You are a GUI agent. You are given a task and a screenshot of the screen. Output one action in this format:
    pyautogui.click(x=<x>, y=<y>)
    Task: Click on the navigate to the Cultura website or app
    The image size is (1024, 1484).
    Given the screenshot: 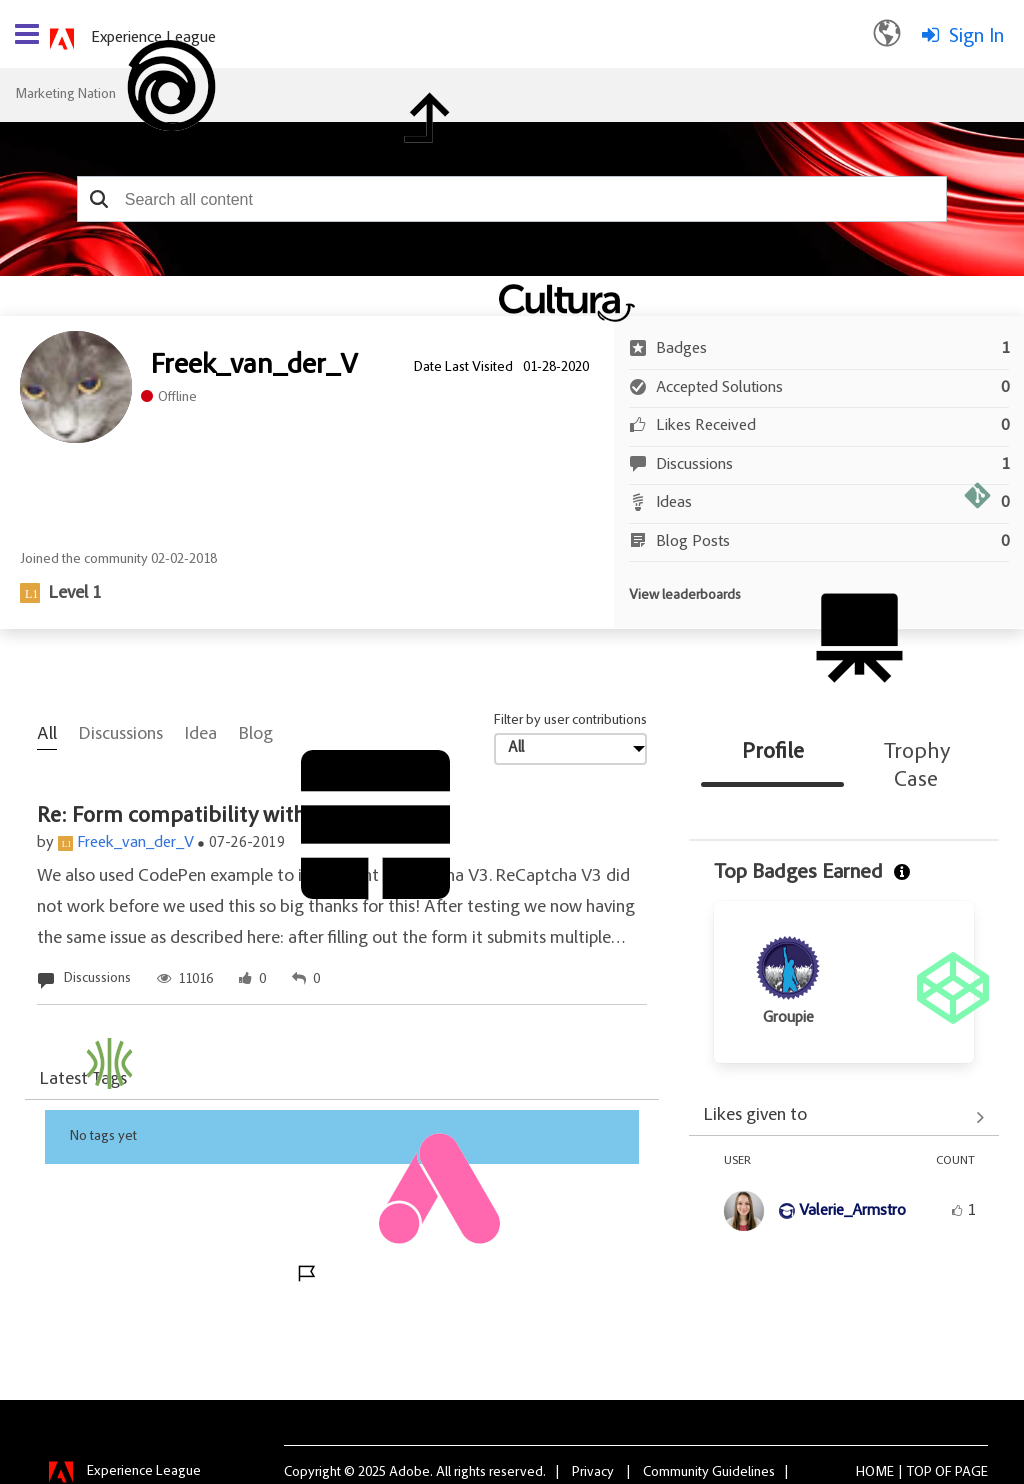 What is the action you would take?
    pyautogui.click(x=567, y=303)
    